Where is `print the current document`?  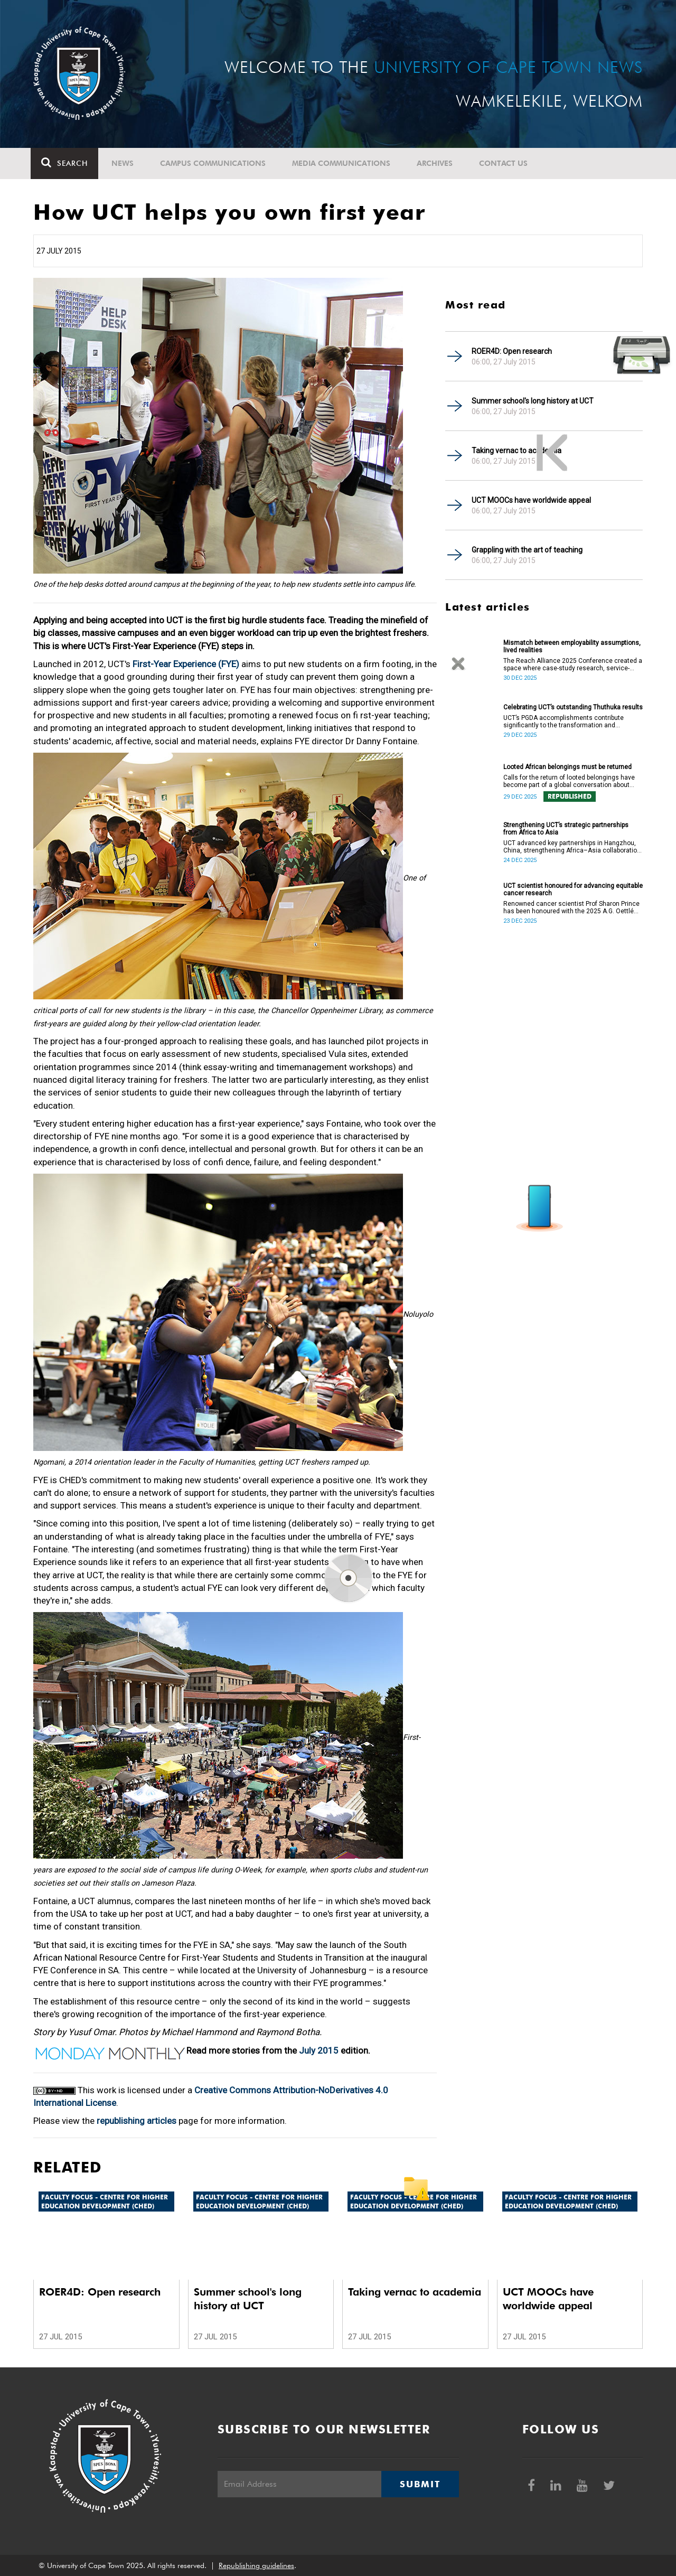 print the current document is located at coordinates (642, 354).